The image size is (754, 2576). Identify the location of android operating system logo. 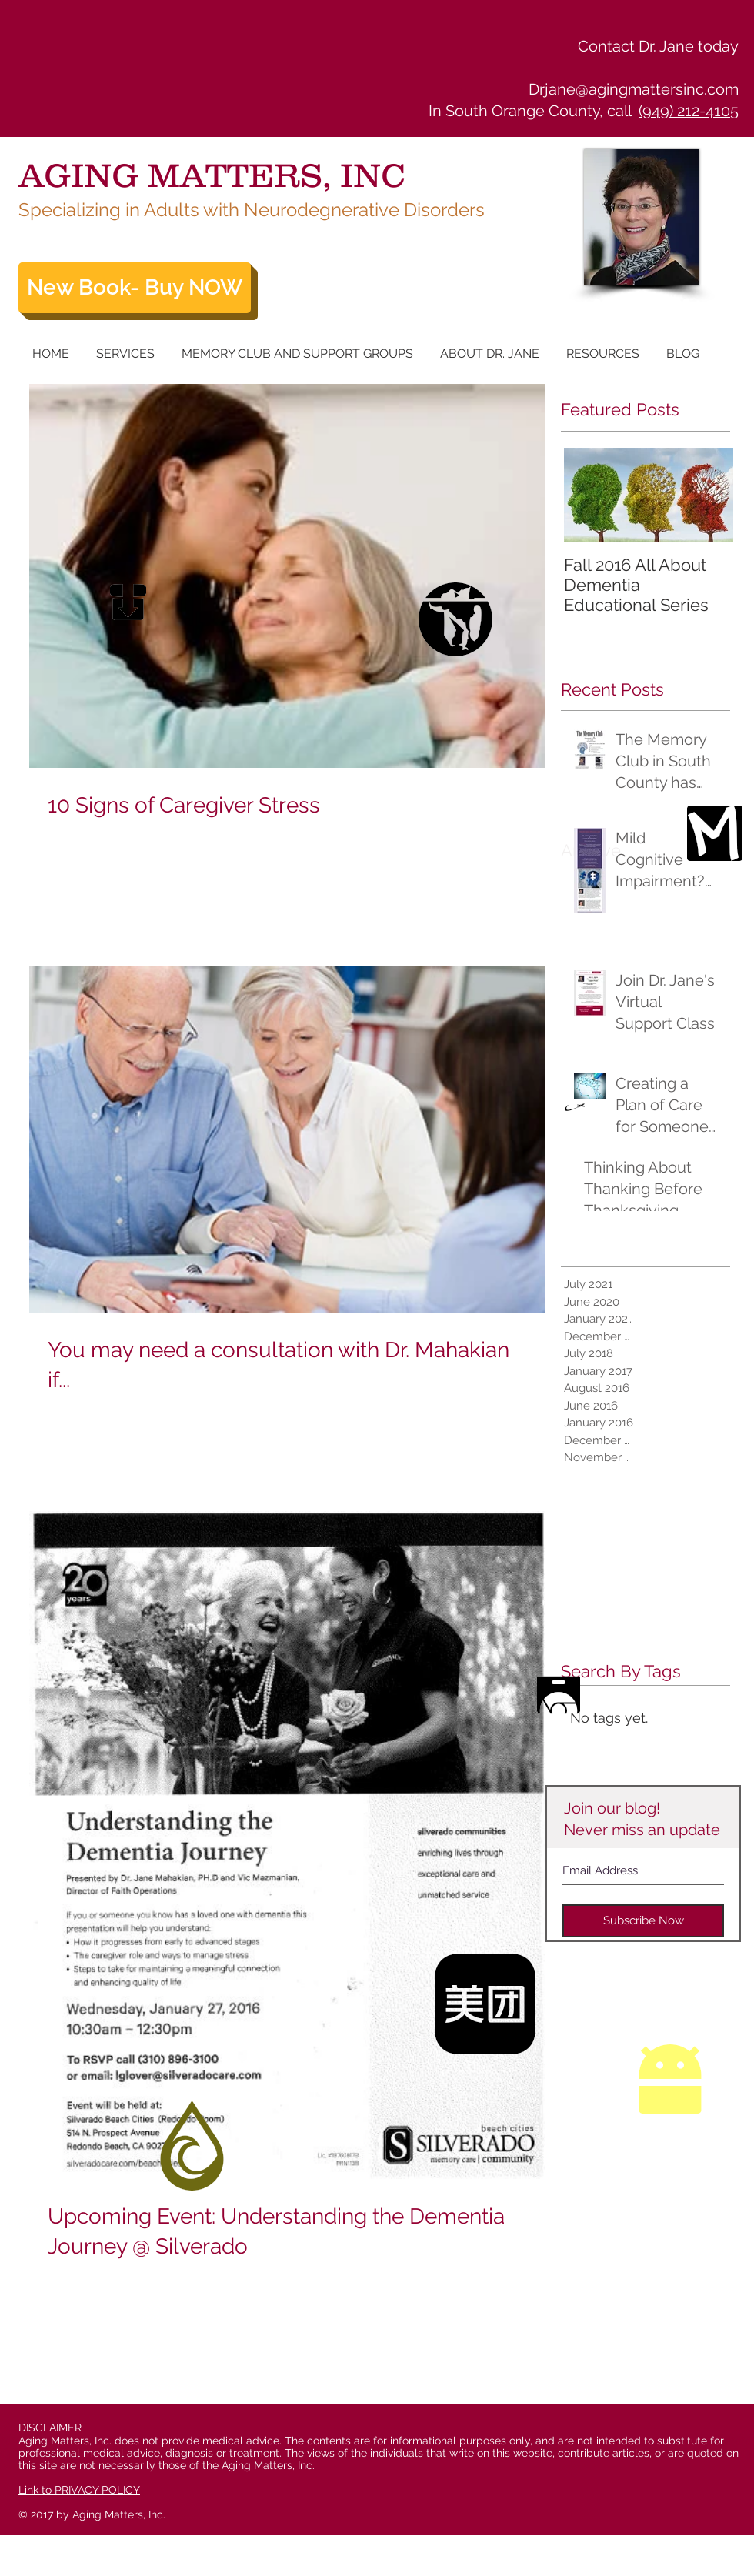
(670, 2079).